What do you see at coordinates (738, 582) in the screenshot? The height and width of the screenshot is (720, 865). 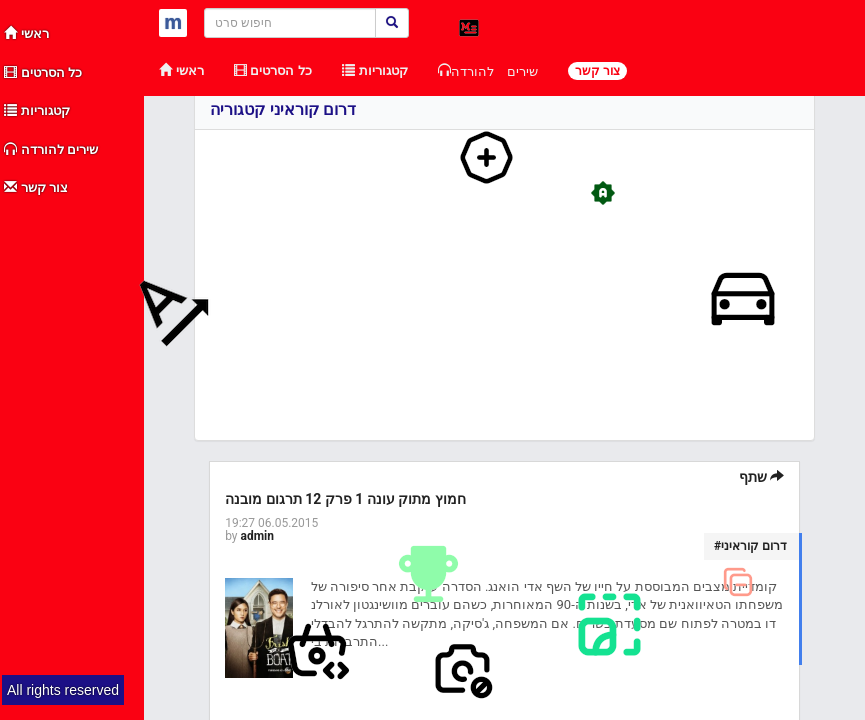 I see `remove item from clipboard` at bounding box center [738, 582].